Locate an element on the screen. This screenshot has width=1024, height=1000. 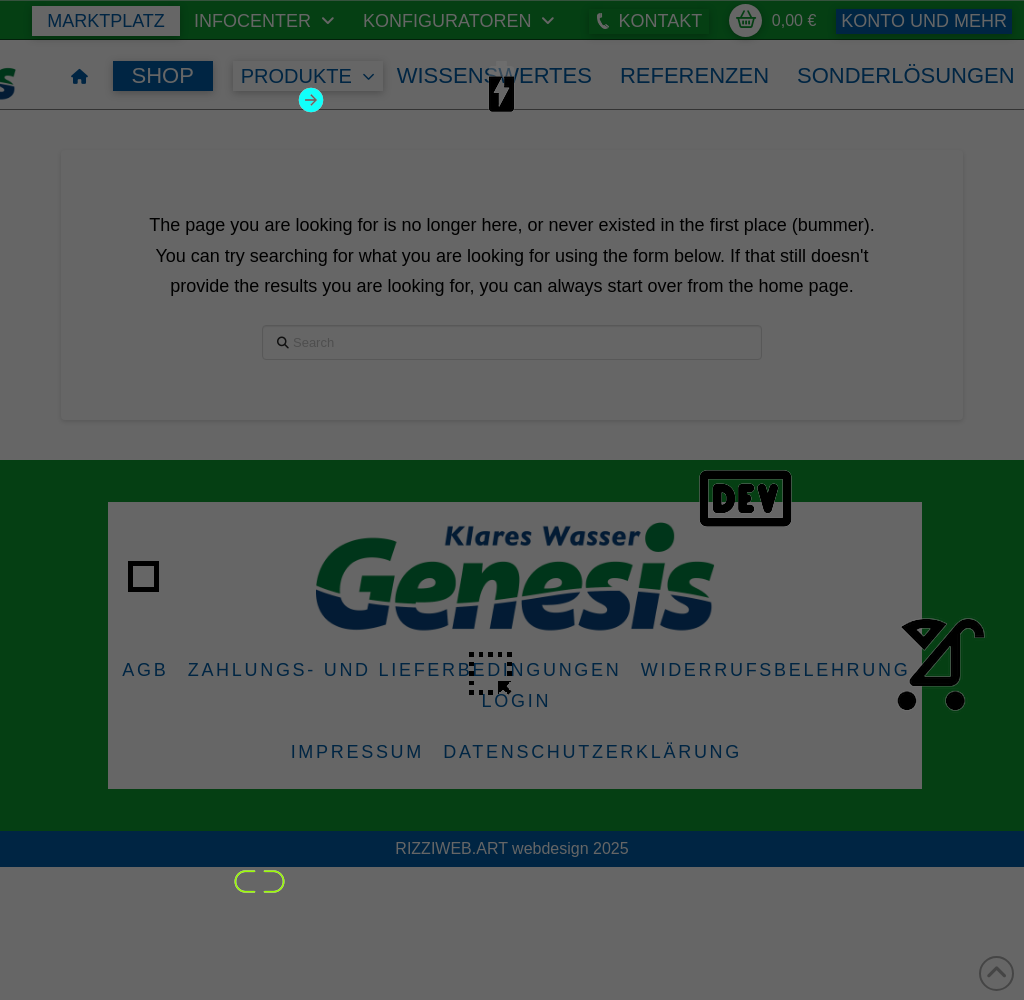
stop media playback is located at coordinates (143, 576).